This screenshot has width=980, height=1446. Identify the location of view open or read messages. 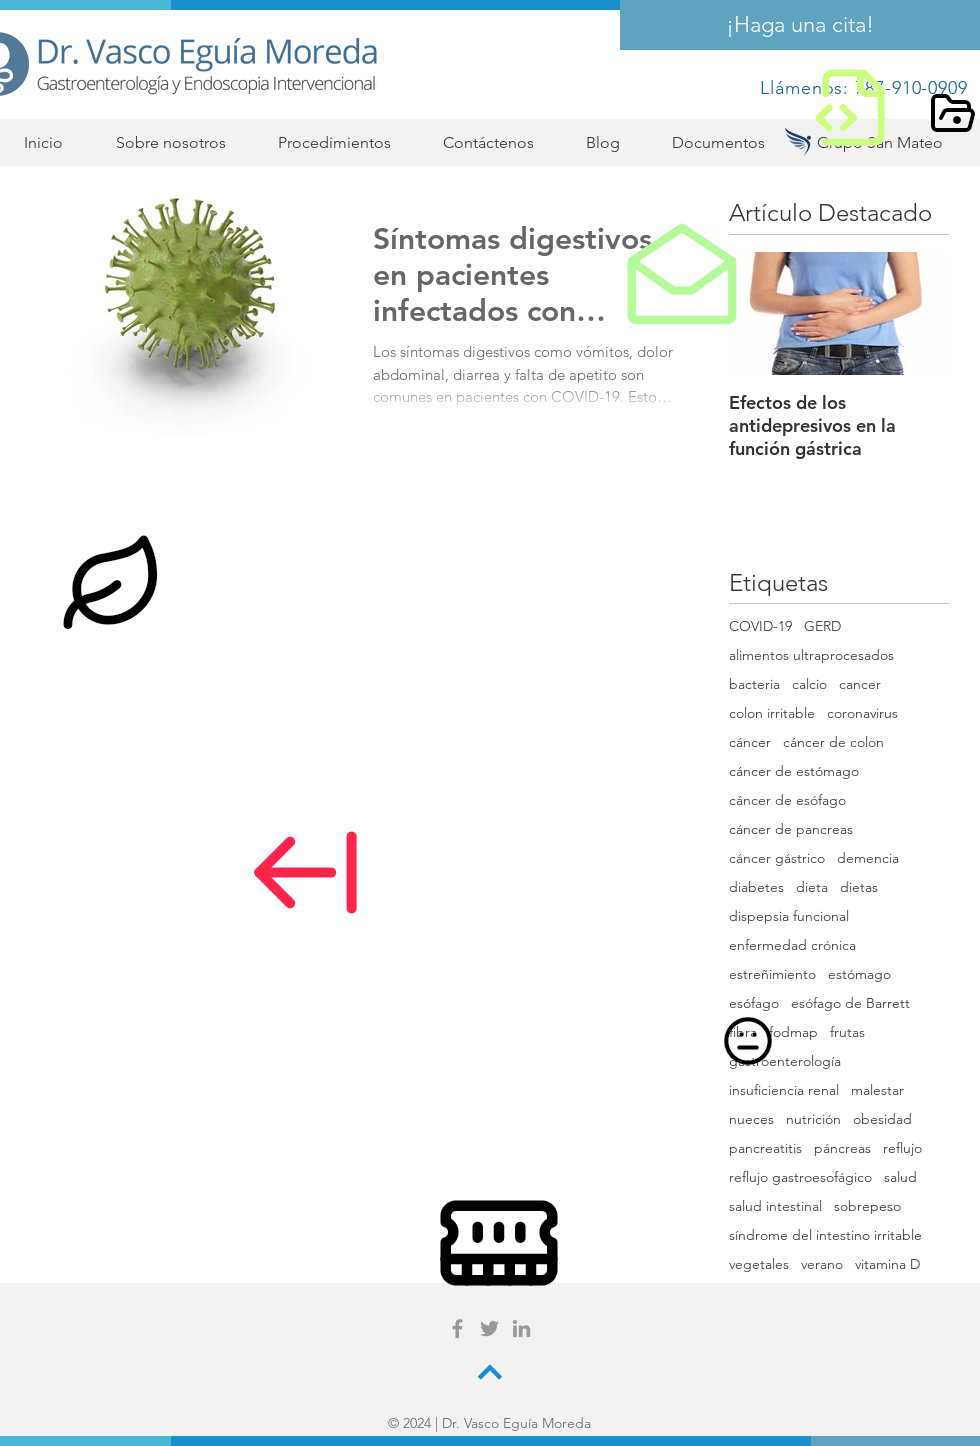
(682, 278).